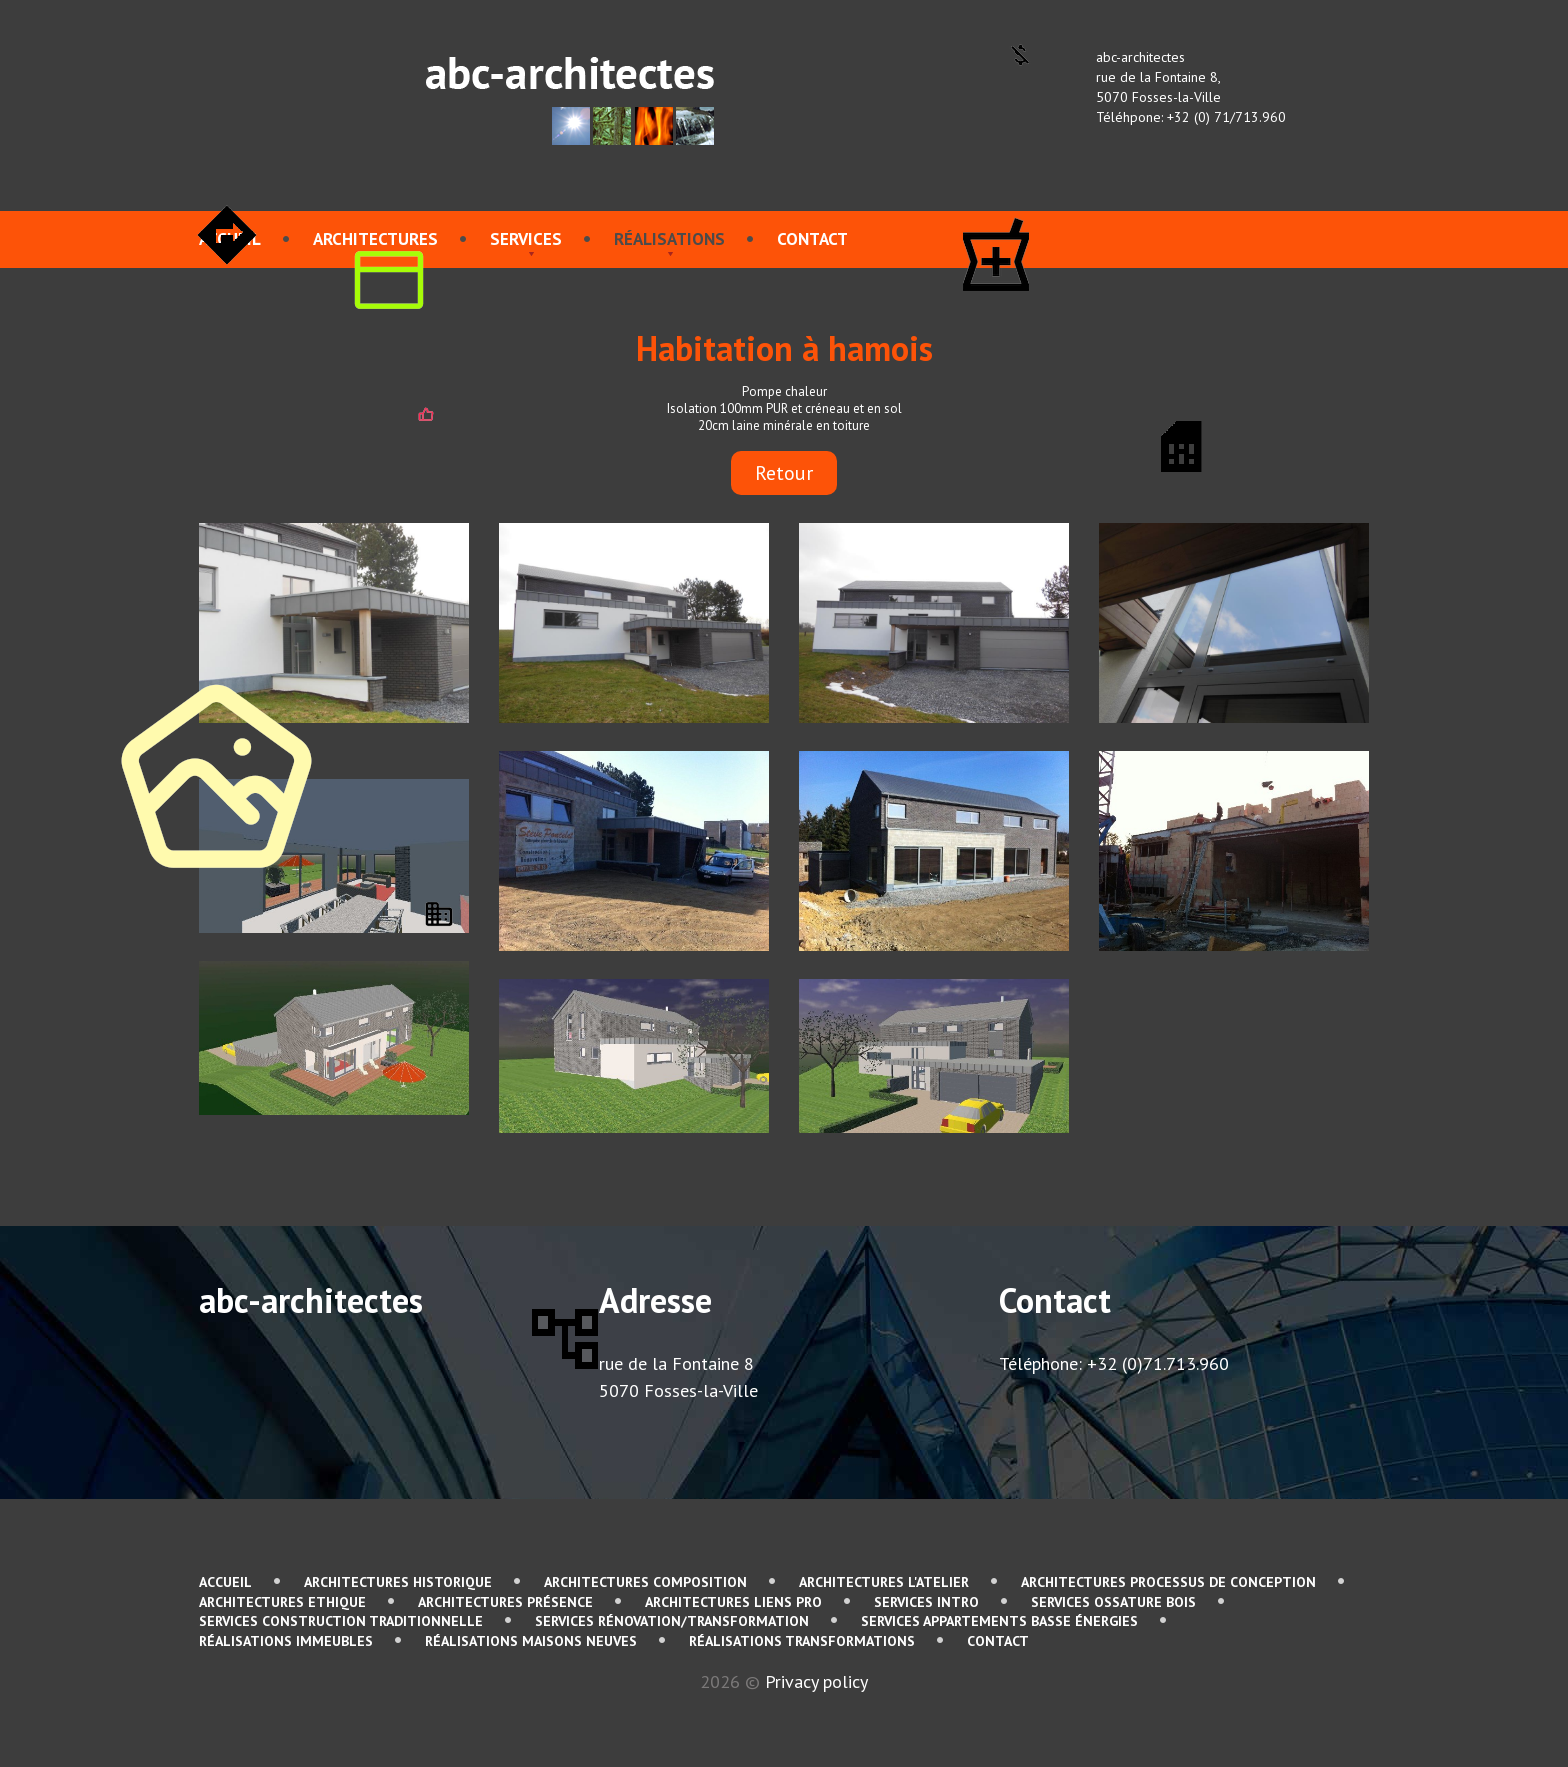 This screenshot has width=1568, height=1767. Describe the element at coordinates (389, 280) in the screenshot. I see `open web browser` at that location.